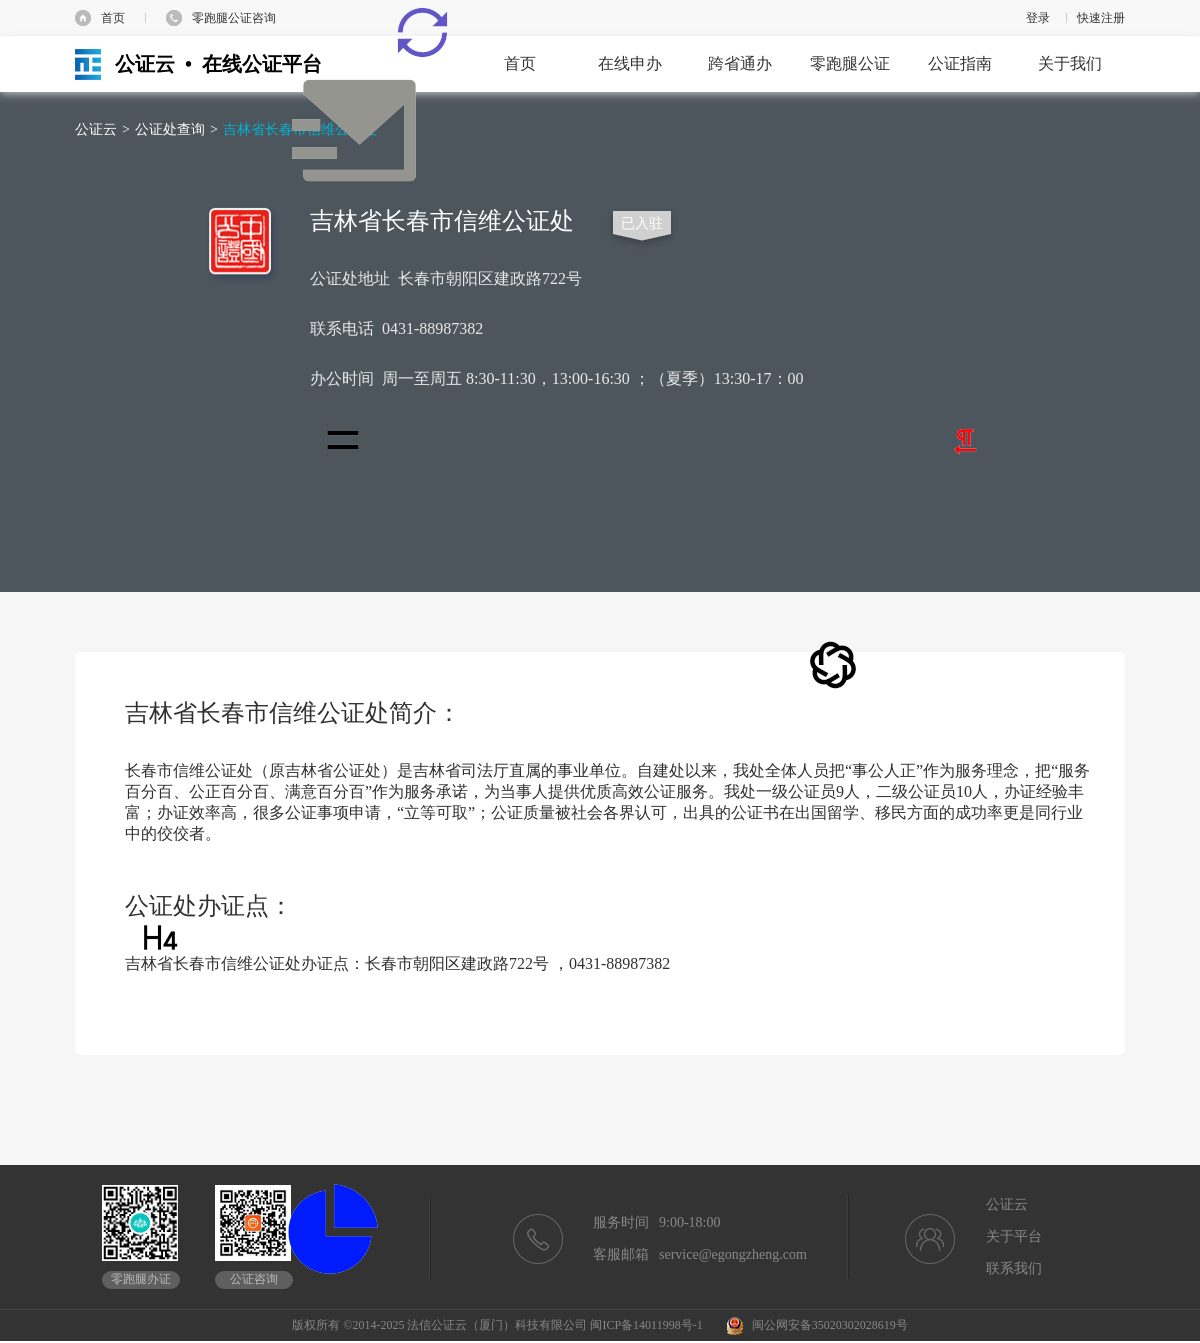 The image size is (1200, 1343). Describe the element at coordinates (330, 1232) in the screenshot. I see `view analytics or statistics breakdown` at that location.